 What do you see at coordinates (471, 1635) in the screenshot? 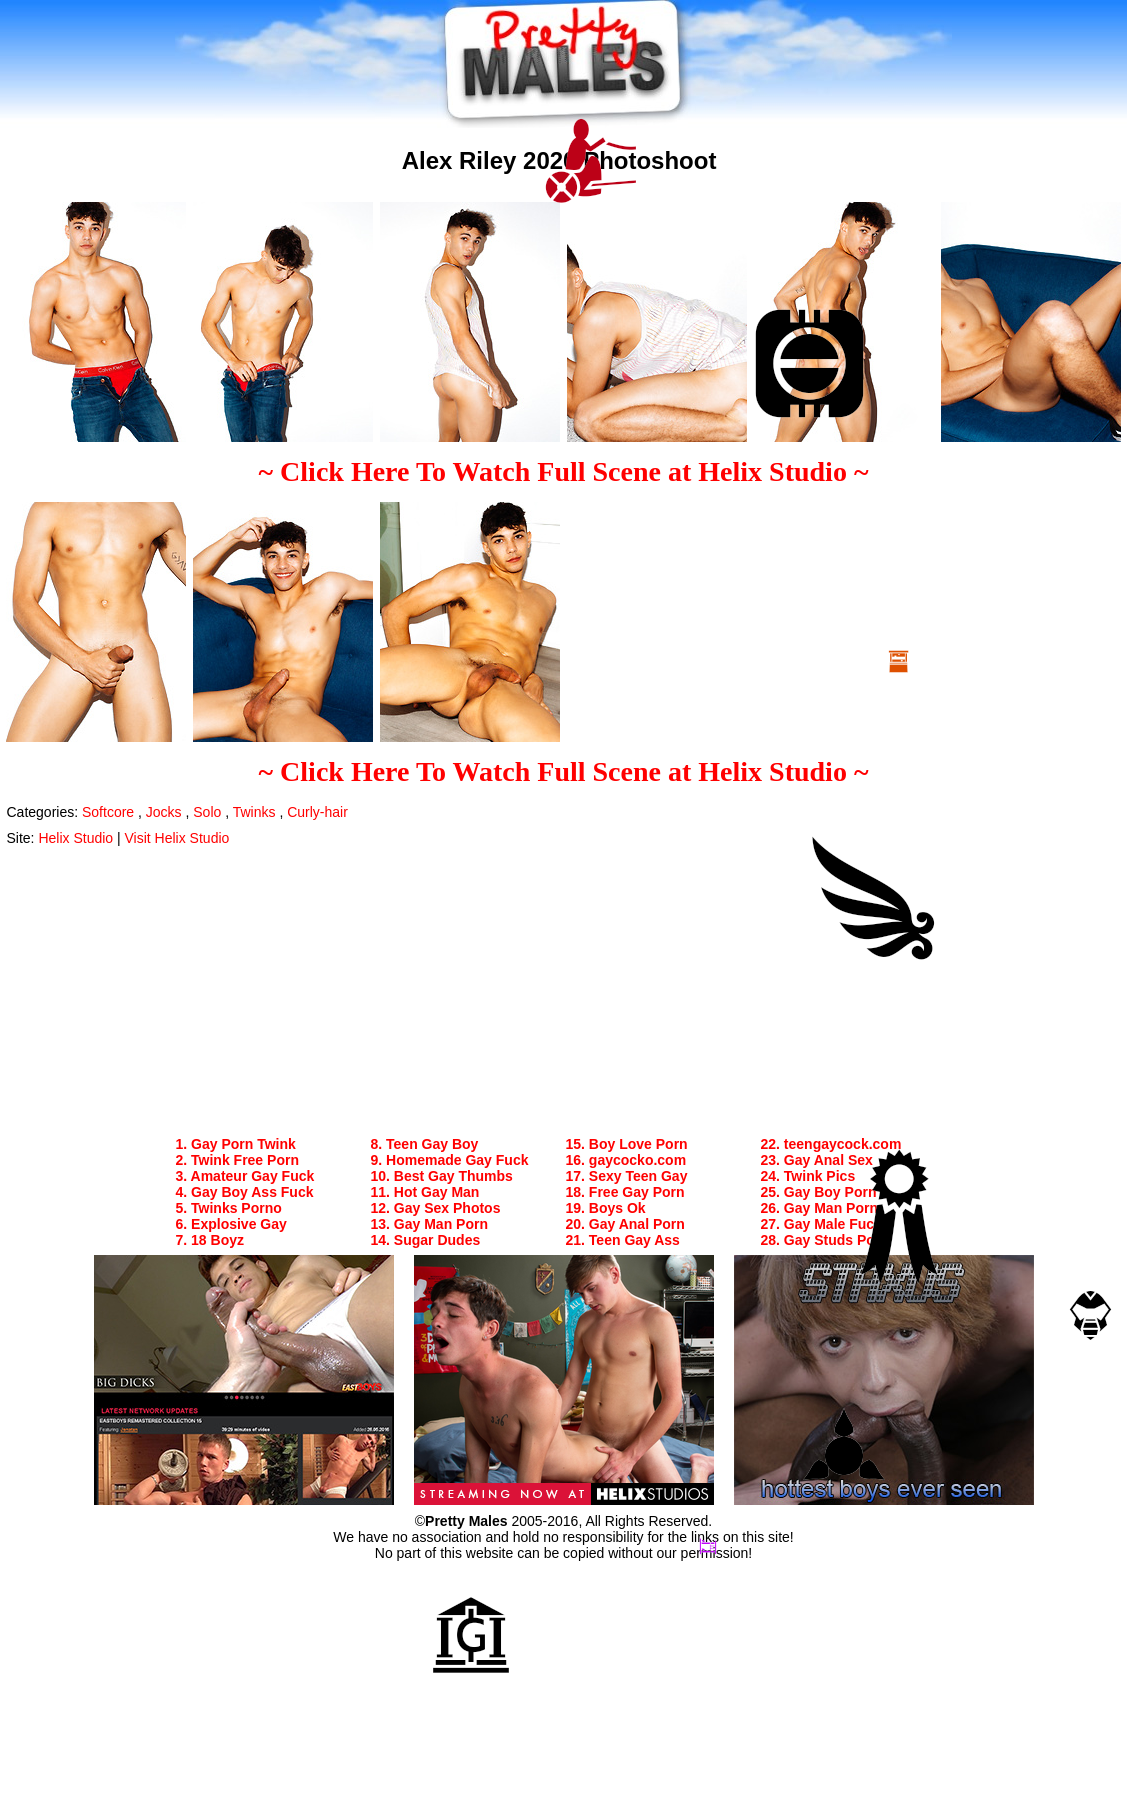
I see `access banking or financial services` at bounding box center [471, 1635].